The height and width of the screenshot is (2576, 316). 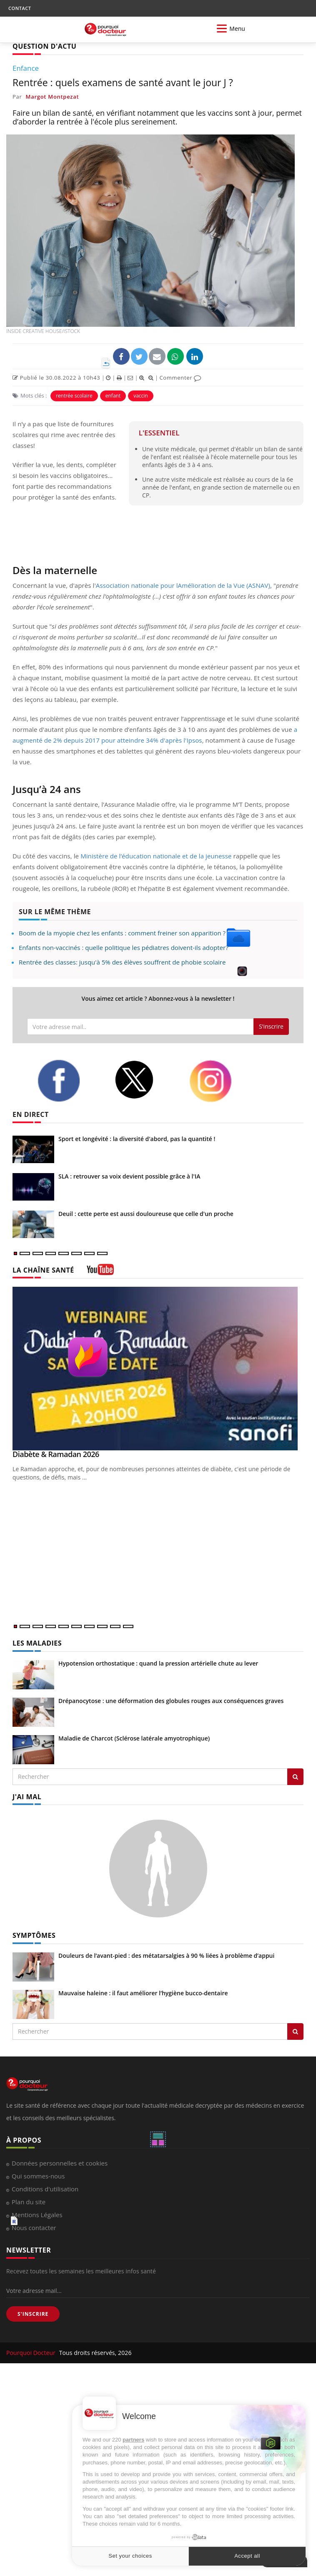 What do you see at coordinates (88, 1357) in the screenshot?
I see `open flameshot screenshot tool` at bounding box center [88, 1357].